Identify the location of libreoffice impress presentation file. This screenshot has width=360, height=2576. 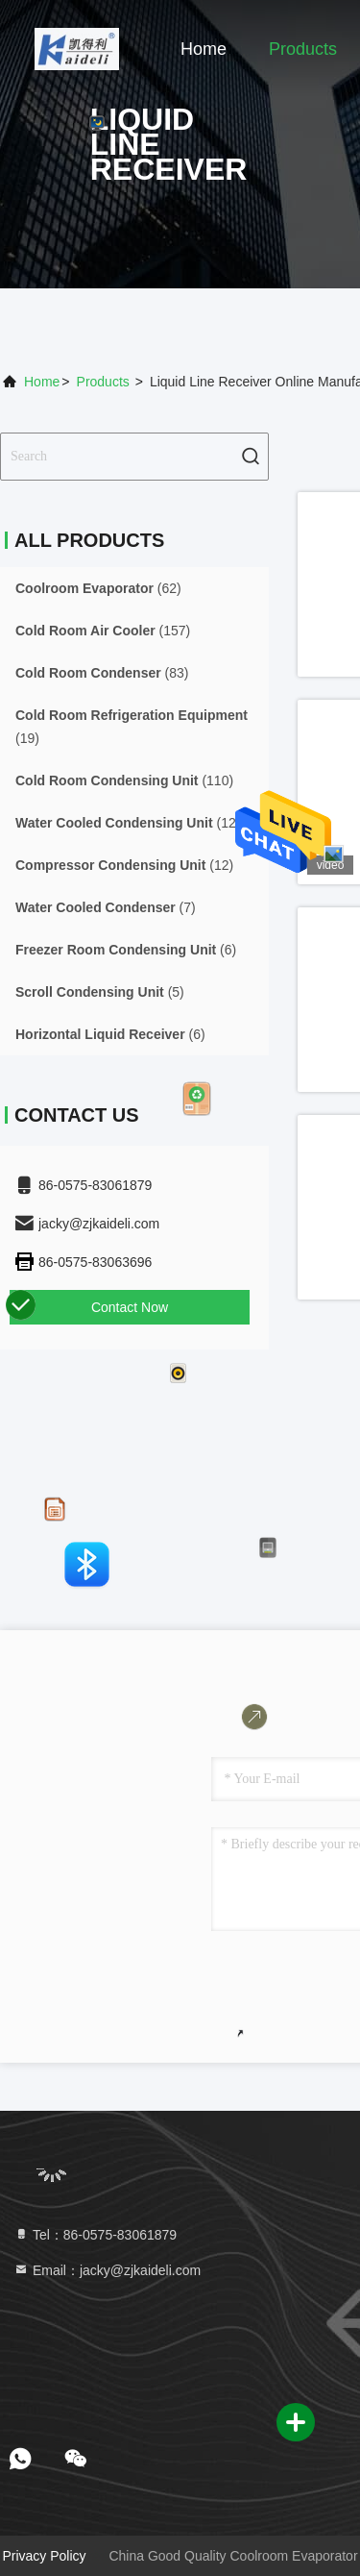
(55, 1509).